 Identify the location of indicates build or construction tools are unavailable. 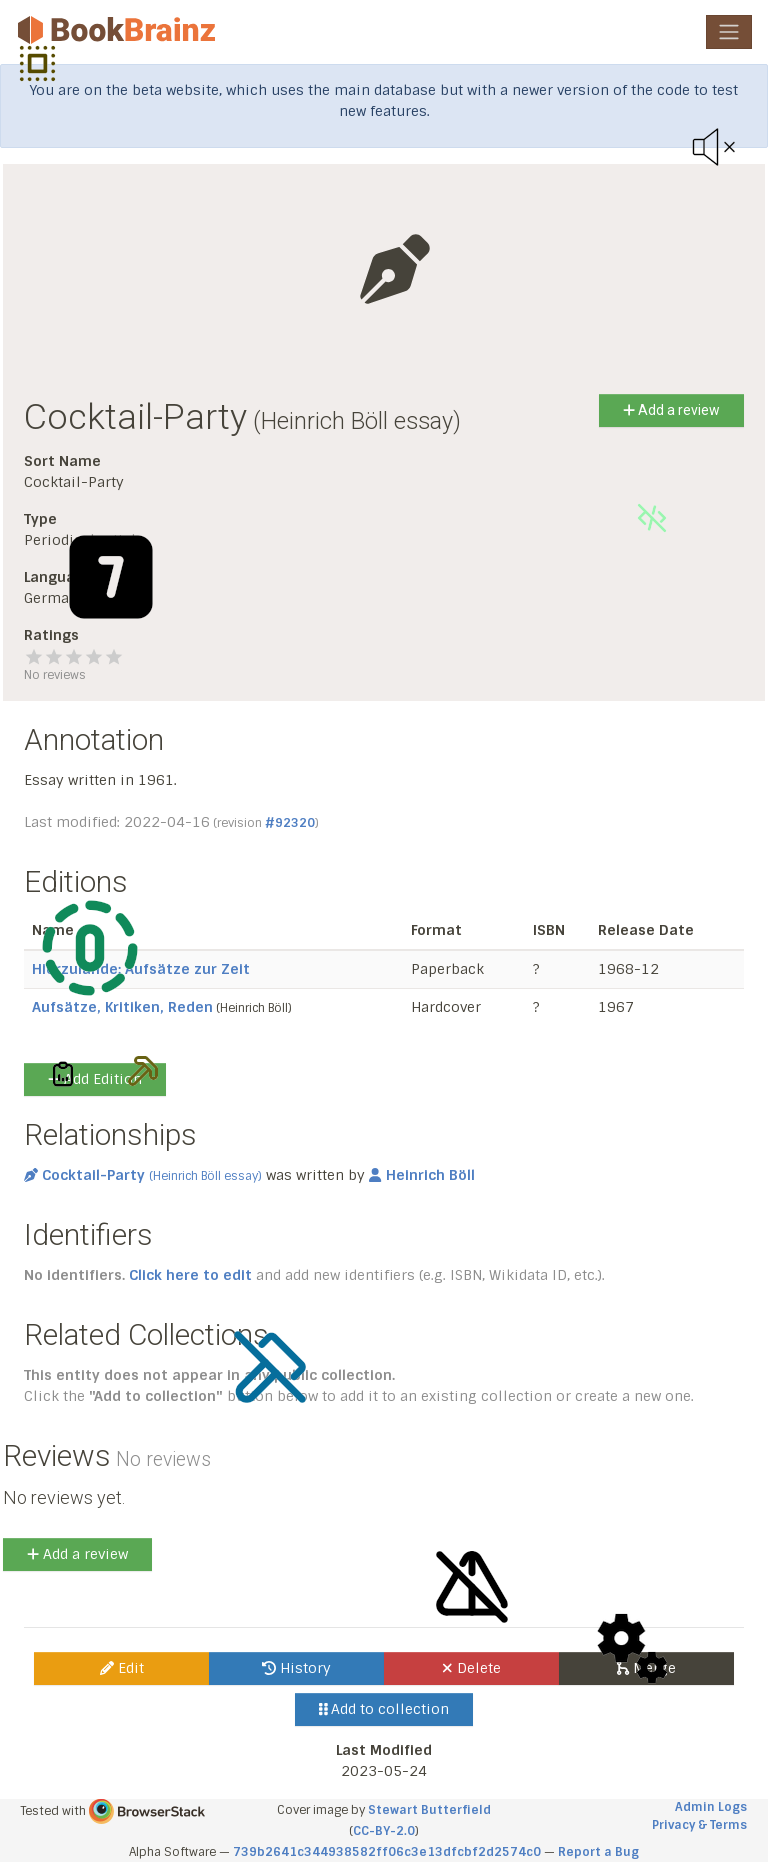
(270, 1367).